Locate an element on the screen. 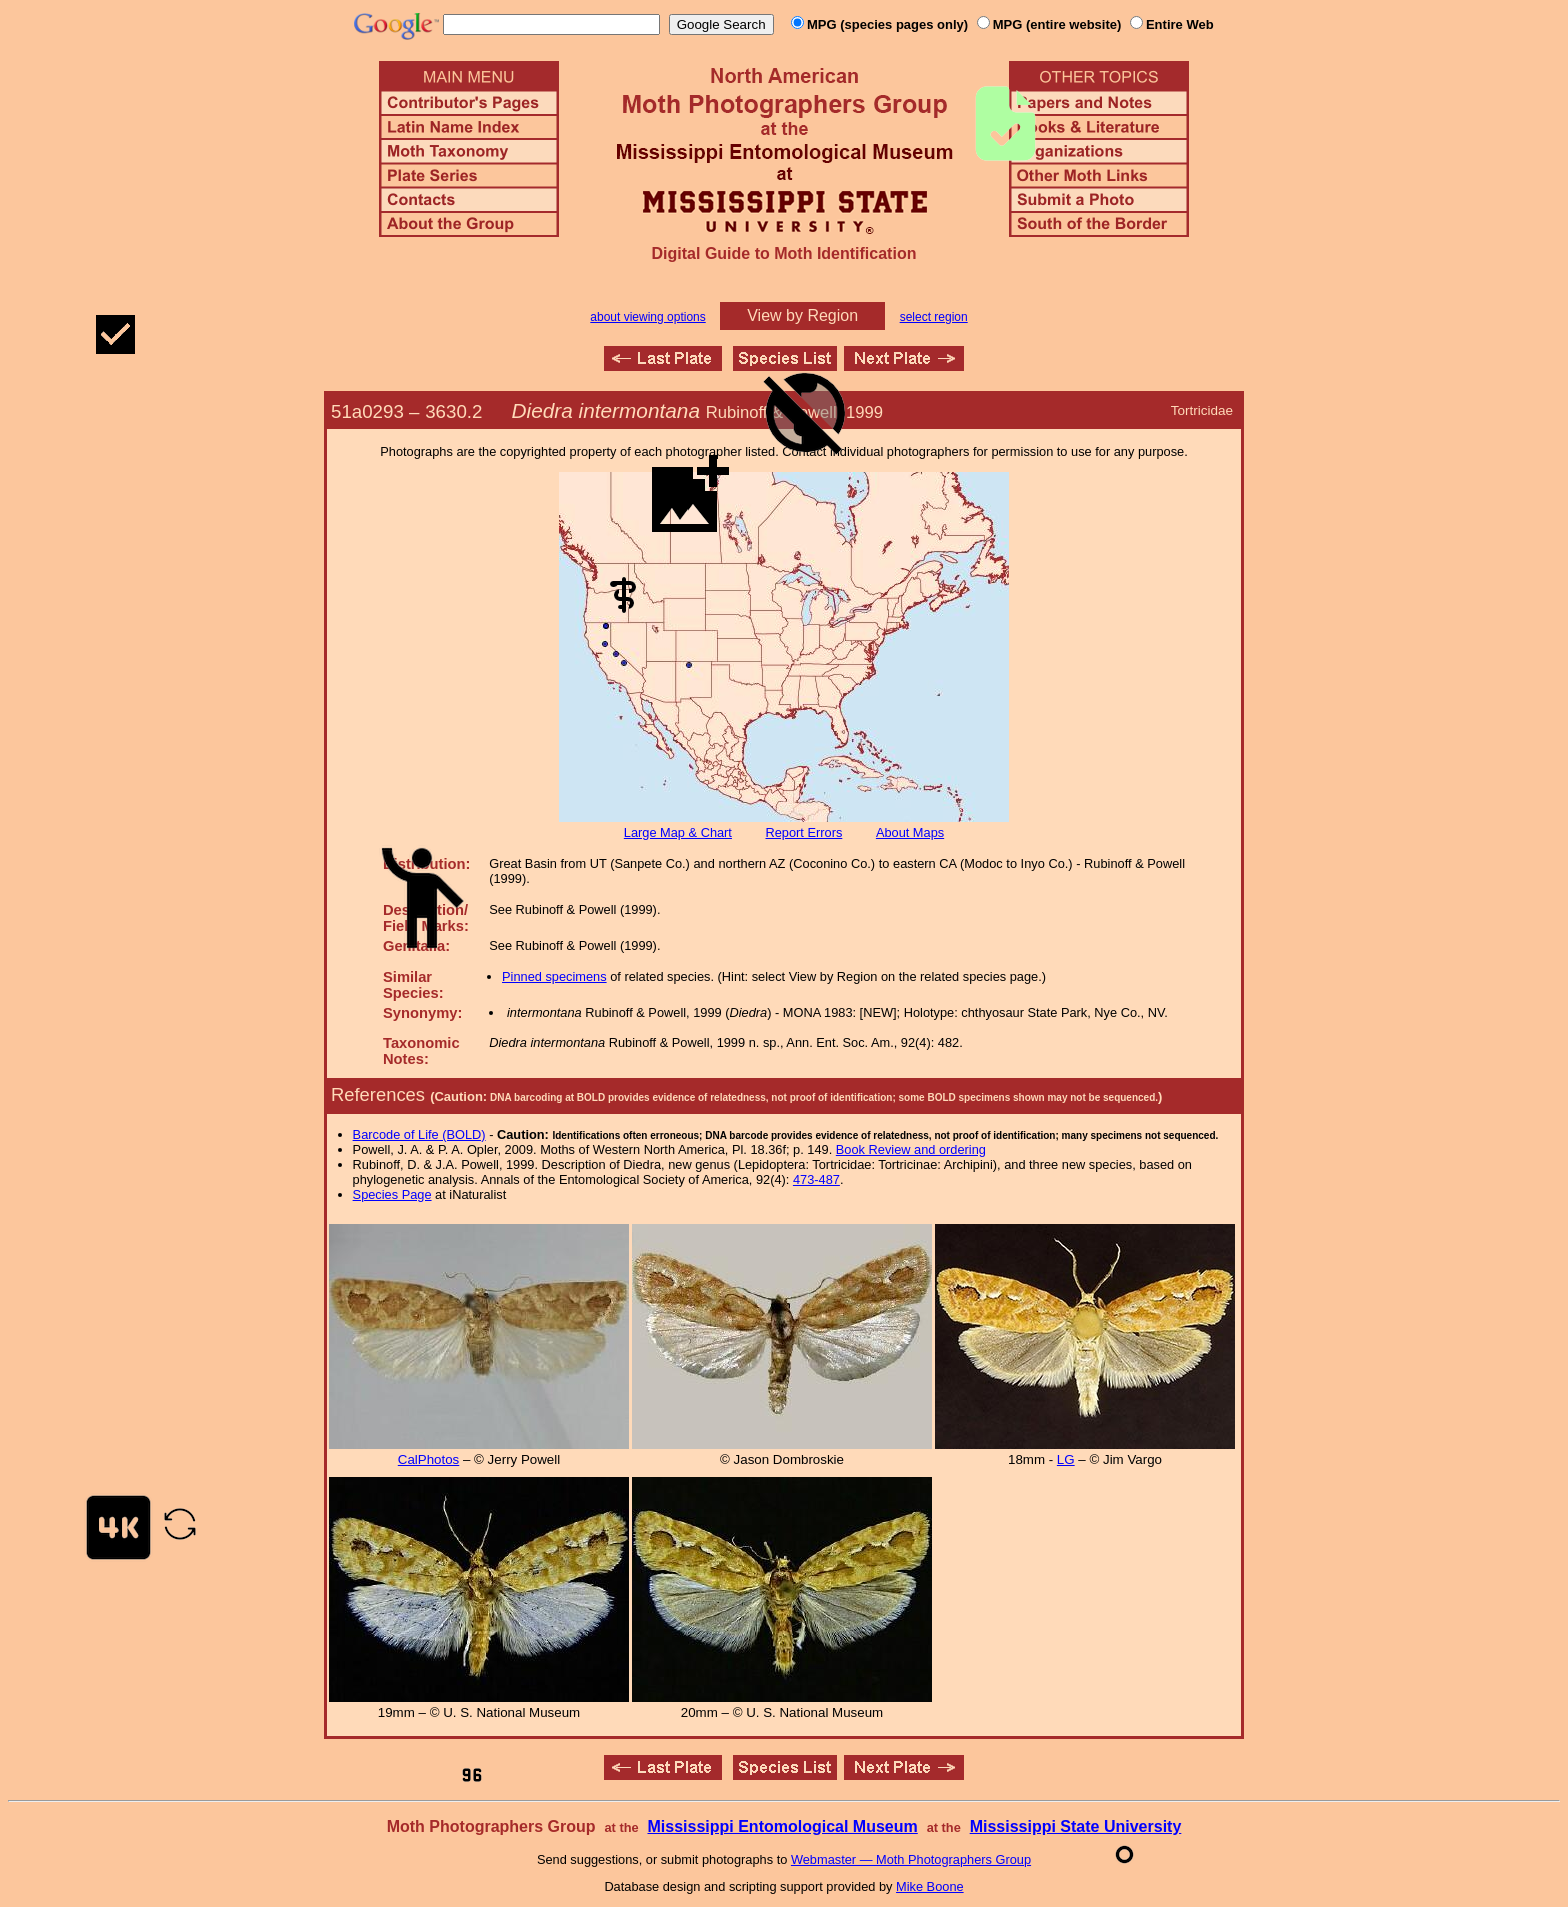 The height and width of the screenshot is (1907, 1568). sync or refresh data is located at coordinates (180, 1524).